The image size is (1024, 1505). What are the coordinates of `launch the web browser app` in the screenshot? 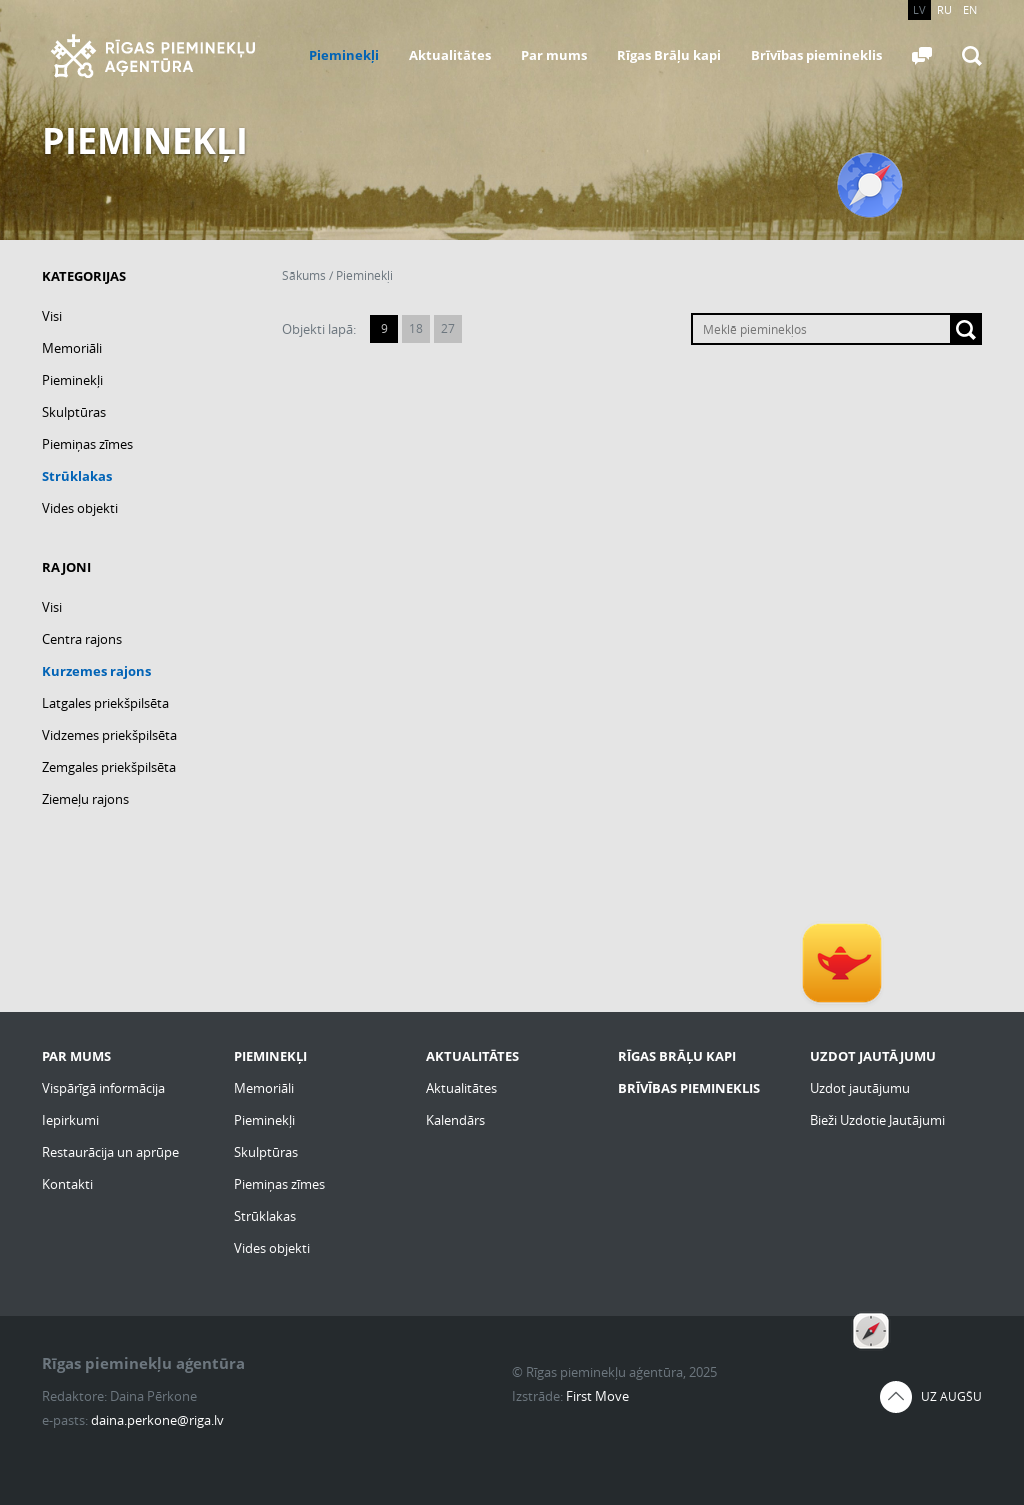 It's located at (870, 185).